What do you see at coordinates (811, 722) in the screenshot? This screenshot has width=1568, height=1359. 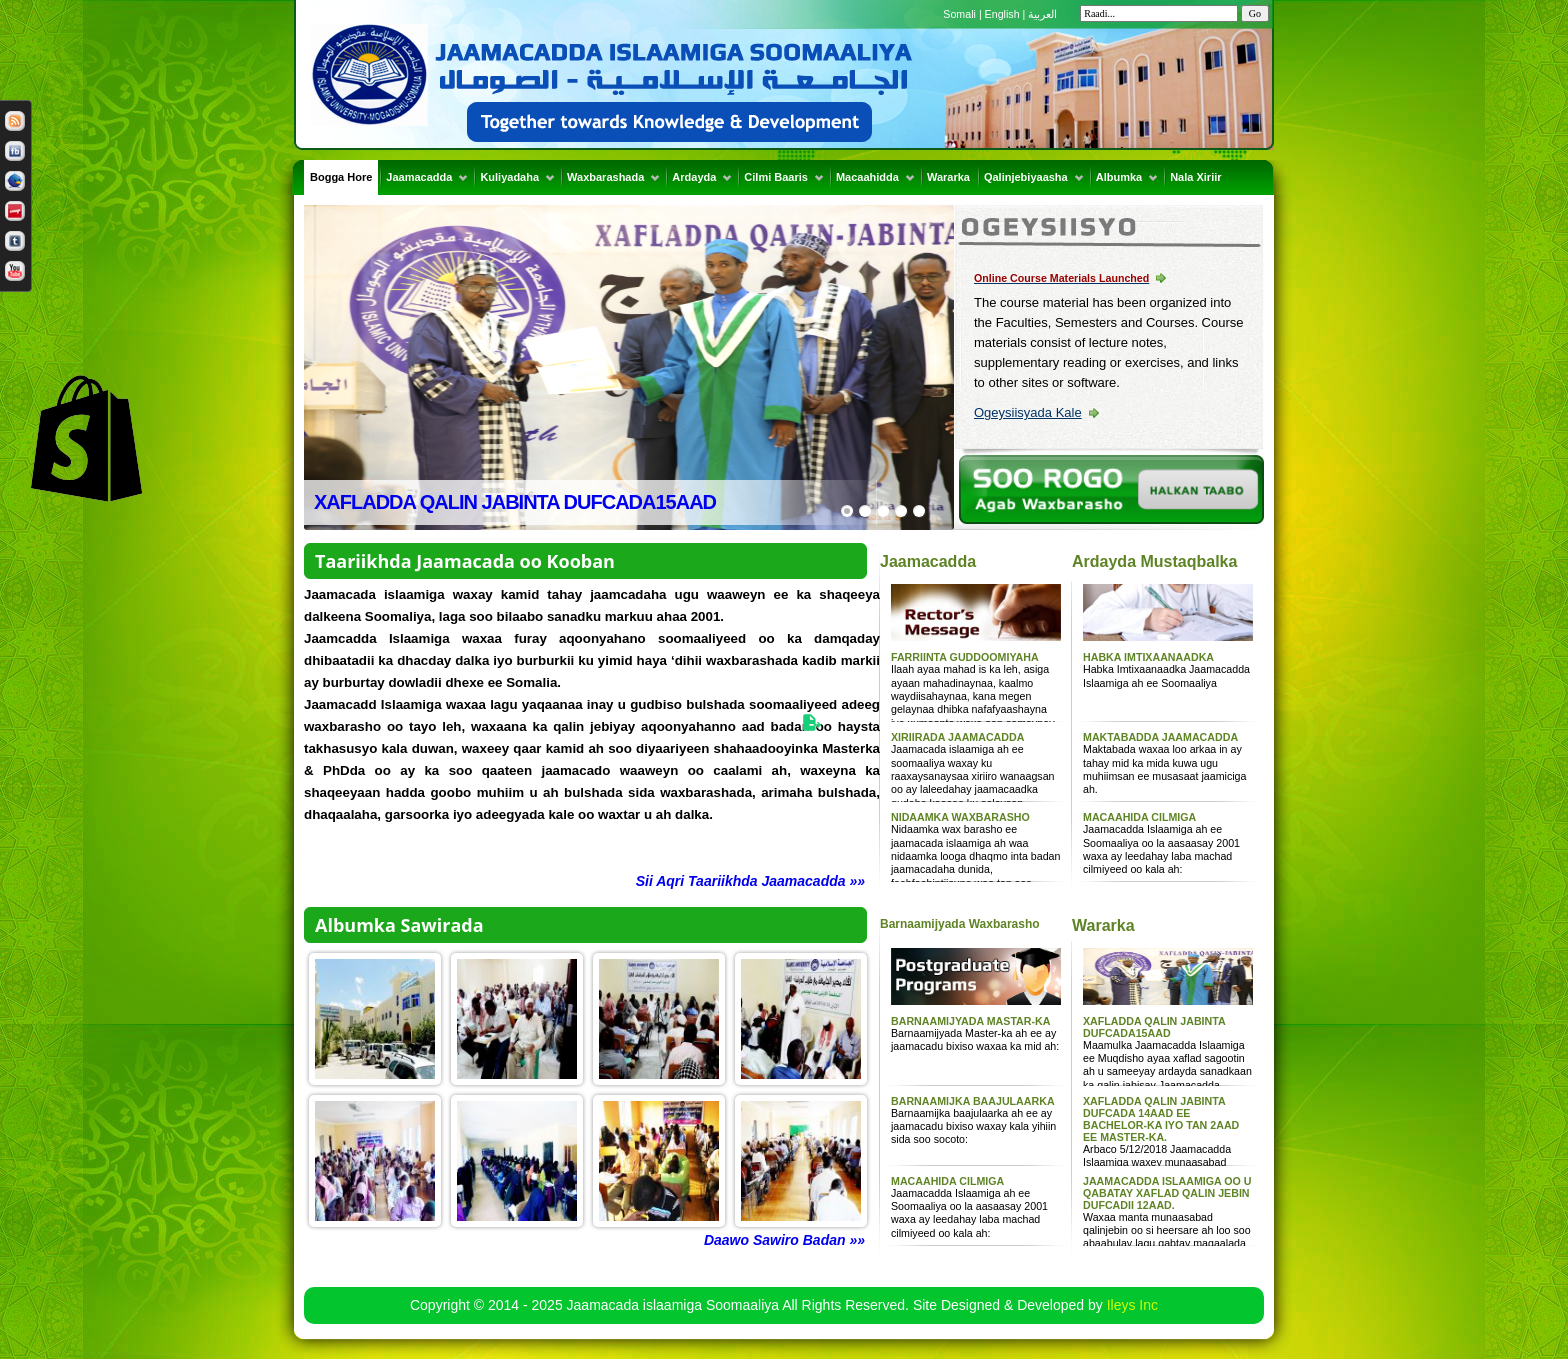 I see `export file or document` at bounding box center [811, 722].